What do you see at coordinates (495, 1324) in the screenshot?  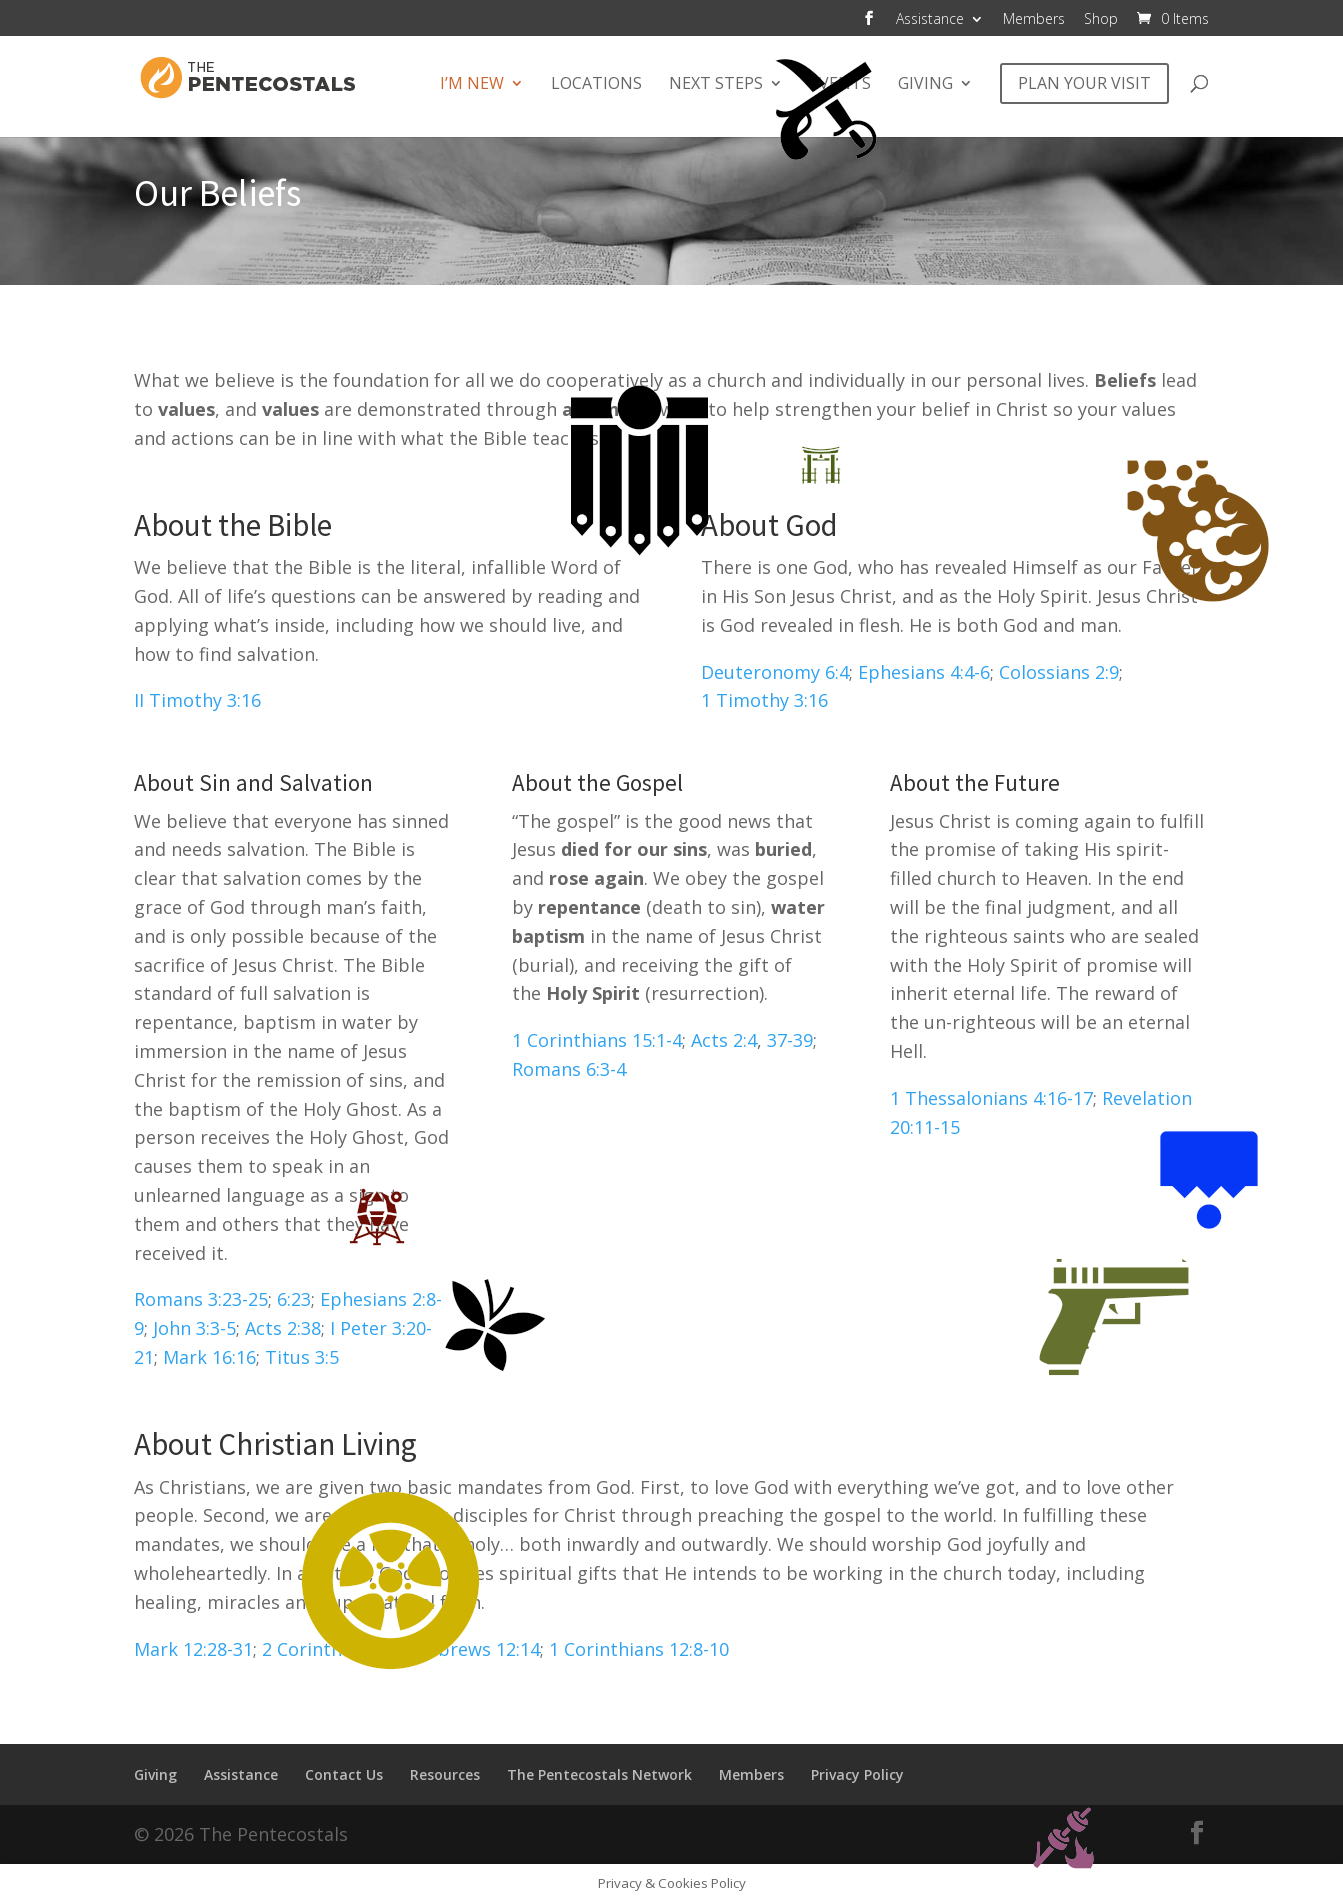 I see `nature or wildlife category indicator` at bounding box center [495, 1324].